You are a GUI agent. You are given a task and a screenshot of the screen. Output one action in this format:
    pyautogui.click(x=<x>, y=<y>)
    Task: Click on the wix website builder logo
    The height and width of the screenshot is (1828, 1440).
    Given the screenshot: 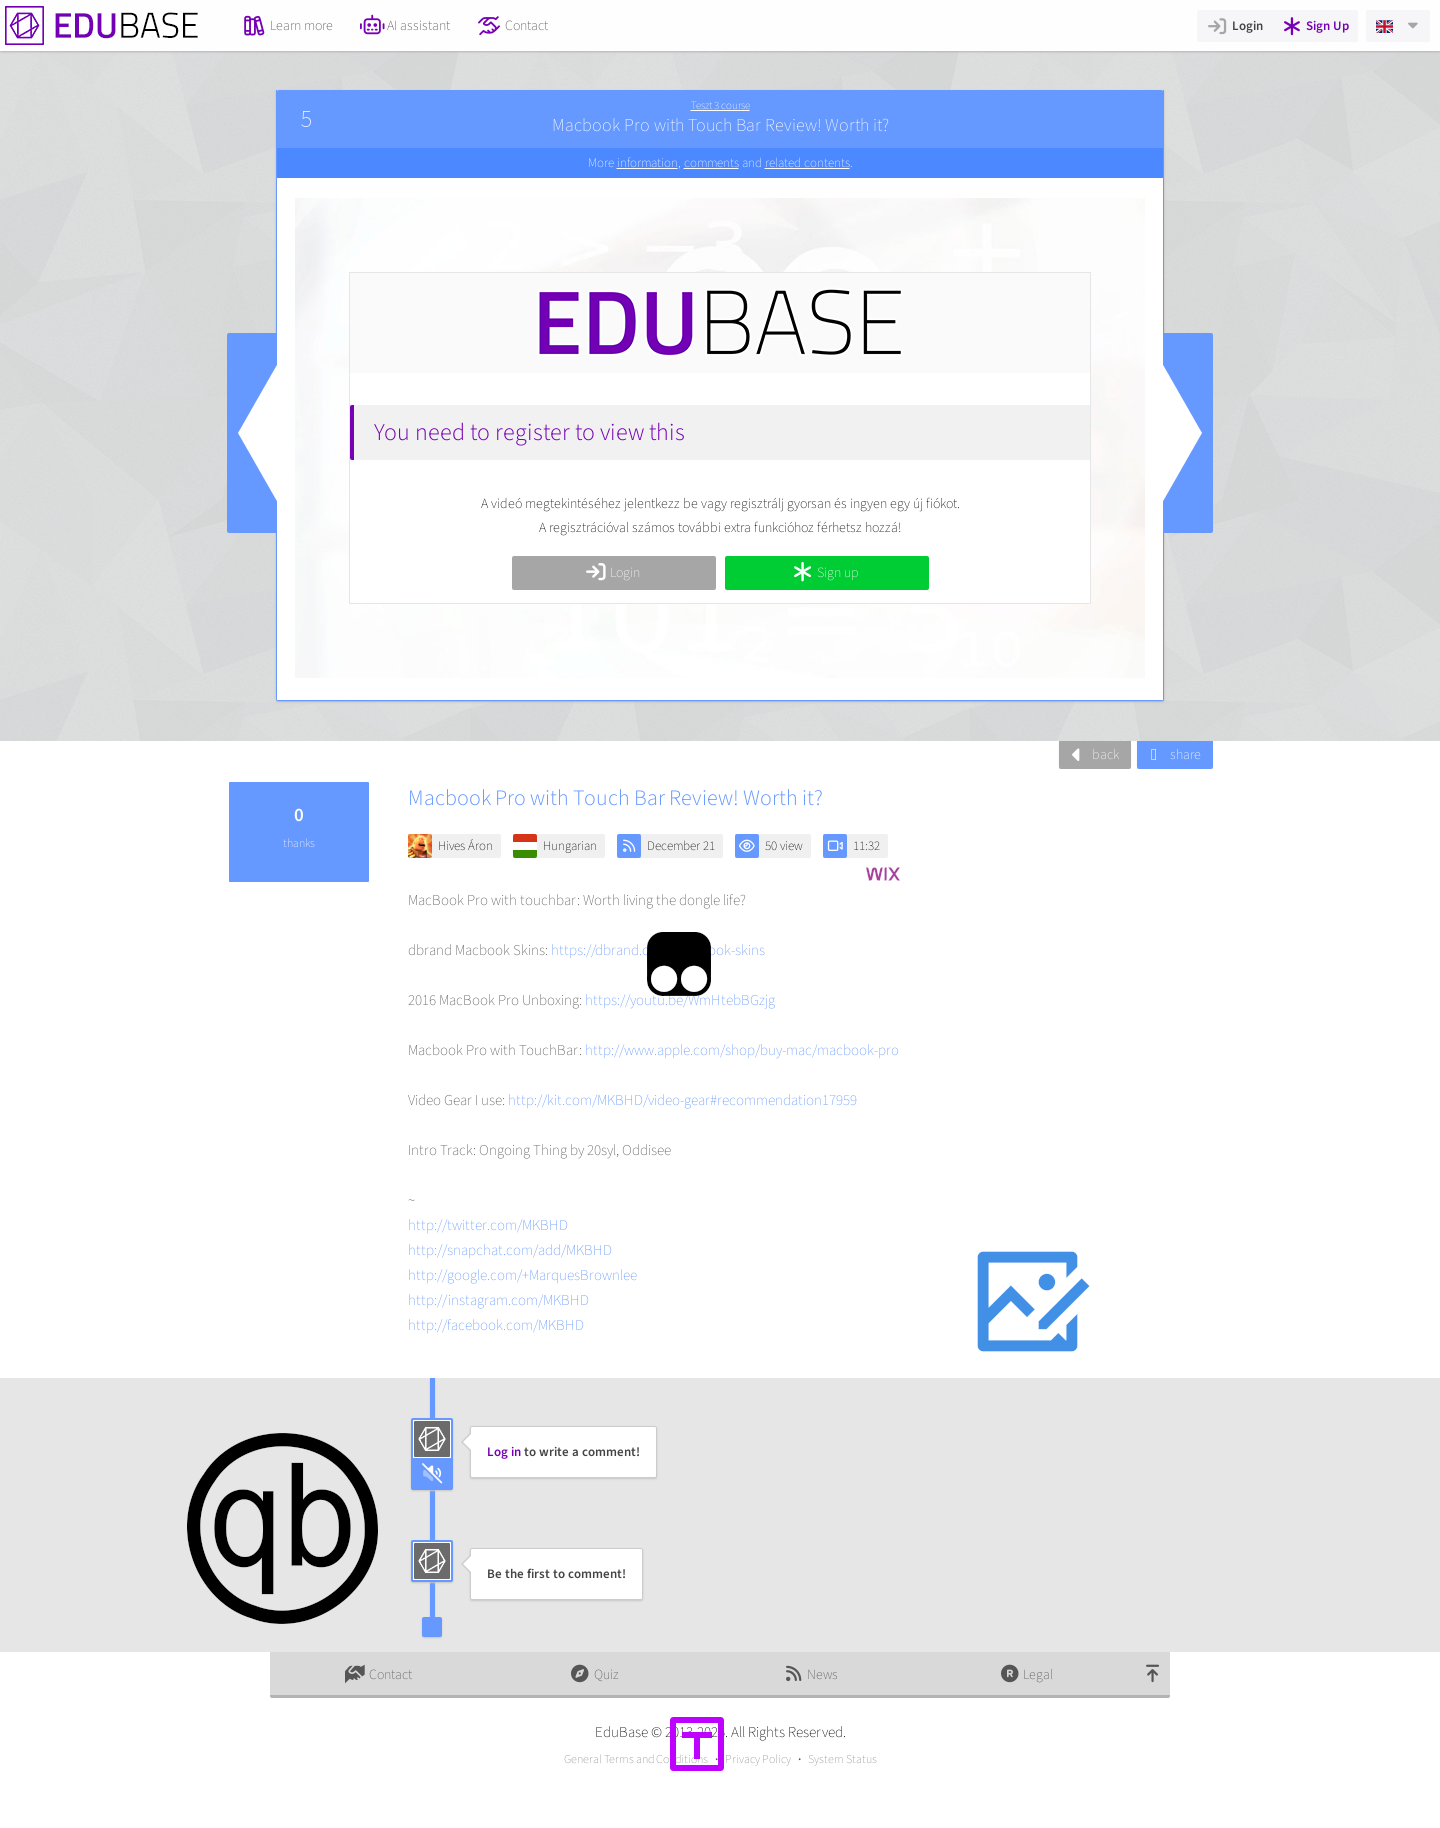 What is the action you would take?
    pyautogui.click(x=883, y=874)
    